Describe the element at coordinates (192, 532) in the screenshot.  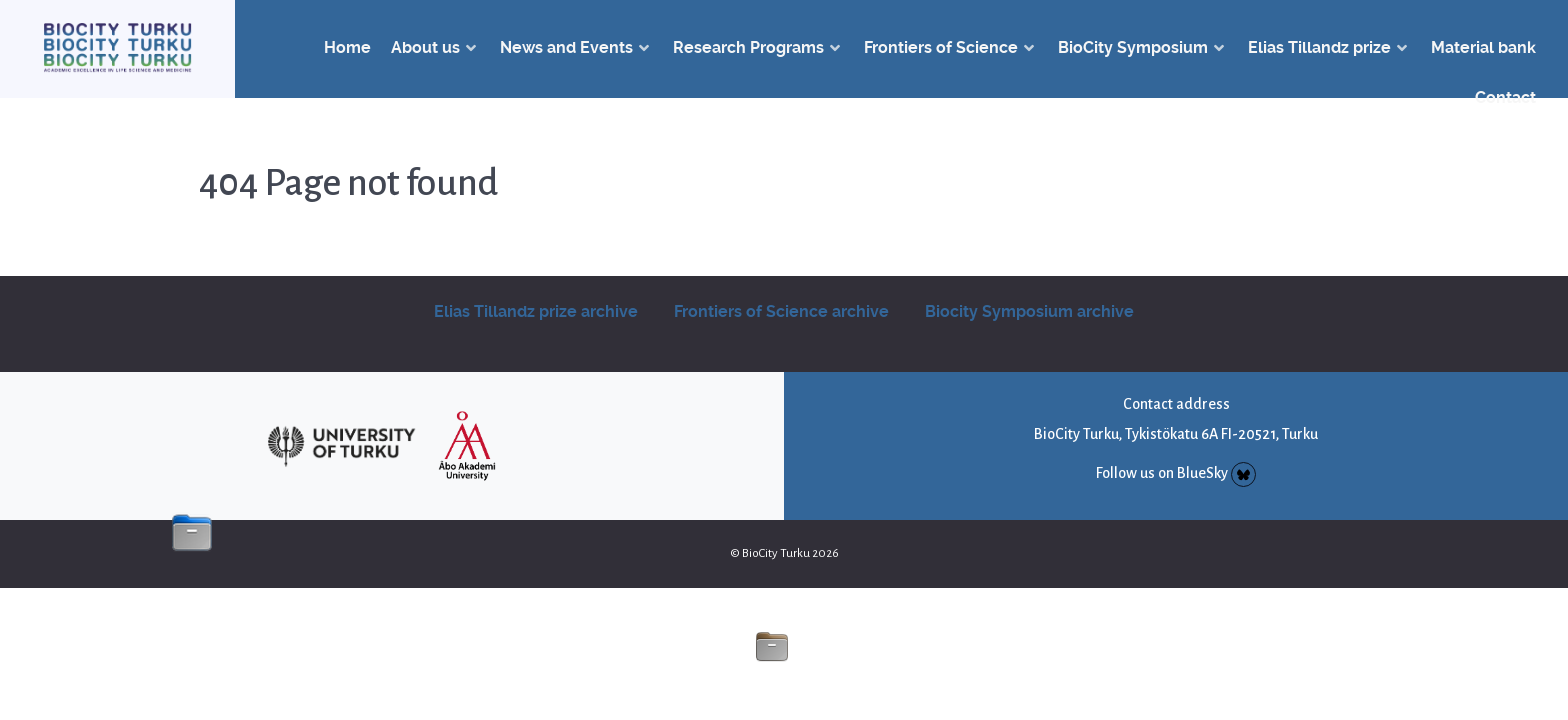
I see `open the file manager` at that location.